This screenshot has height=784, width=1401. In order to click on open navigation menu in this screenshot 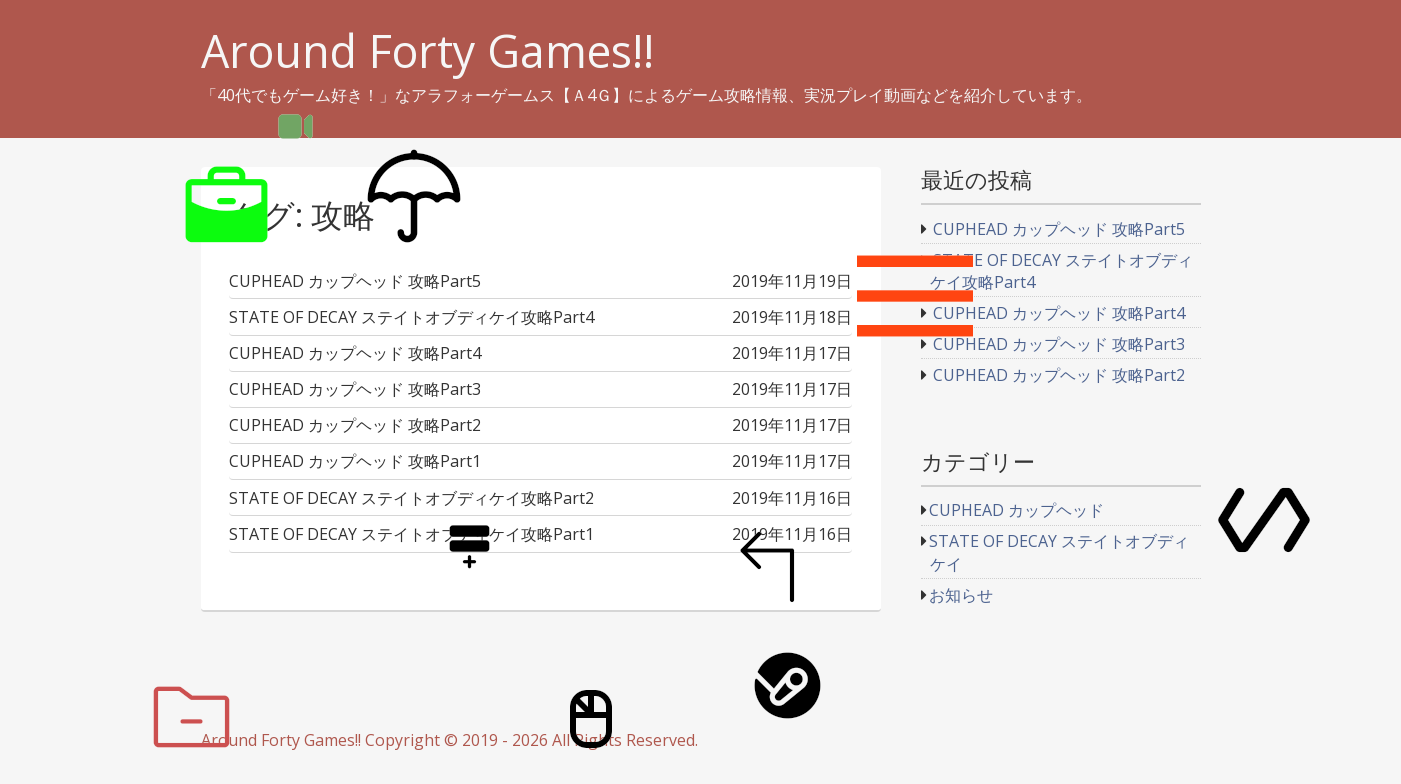, I will do `click(915, 296)`.